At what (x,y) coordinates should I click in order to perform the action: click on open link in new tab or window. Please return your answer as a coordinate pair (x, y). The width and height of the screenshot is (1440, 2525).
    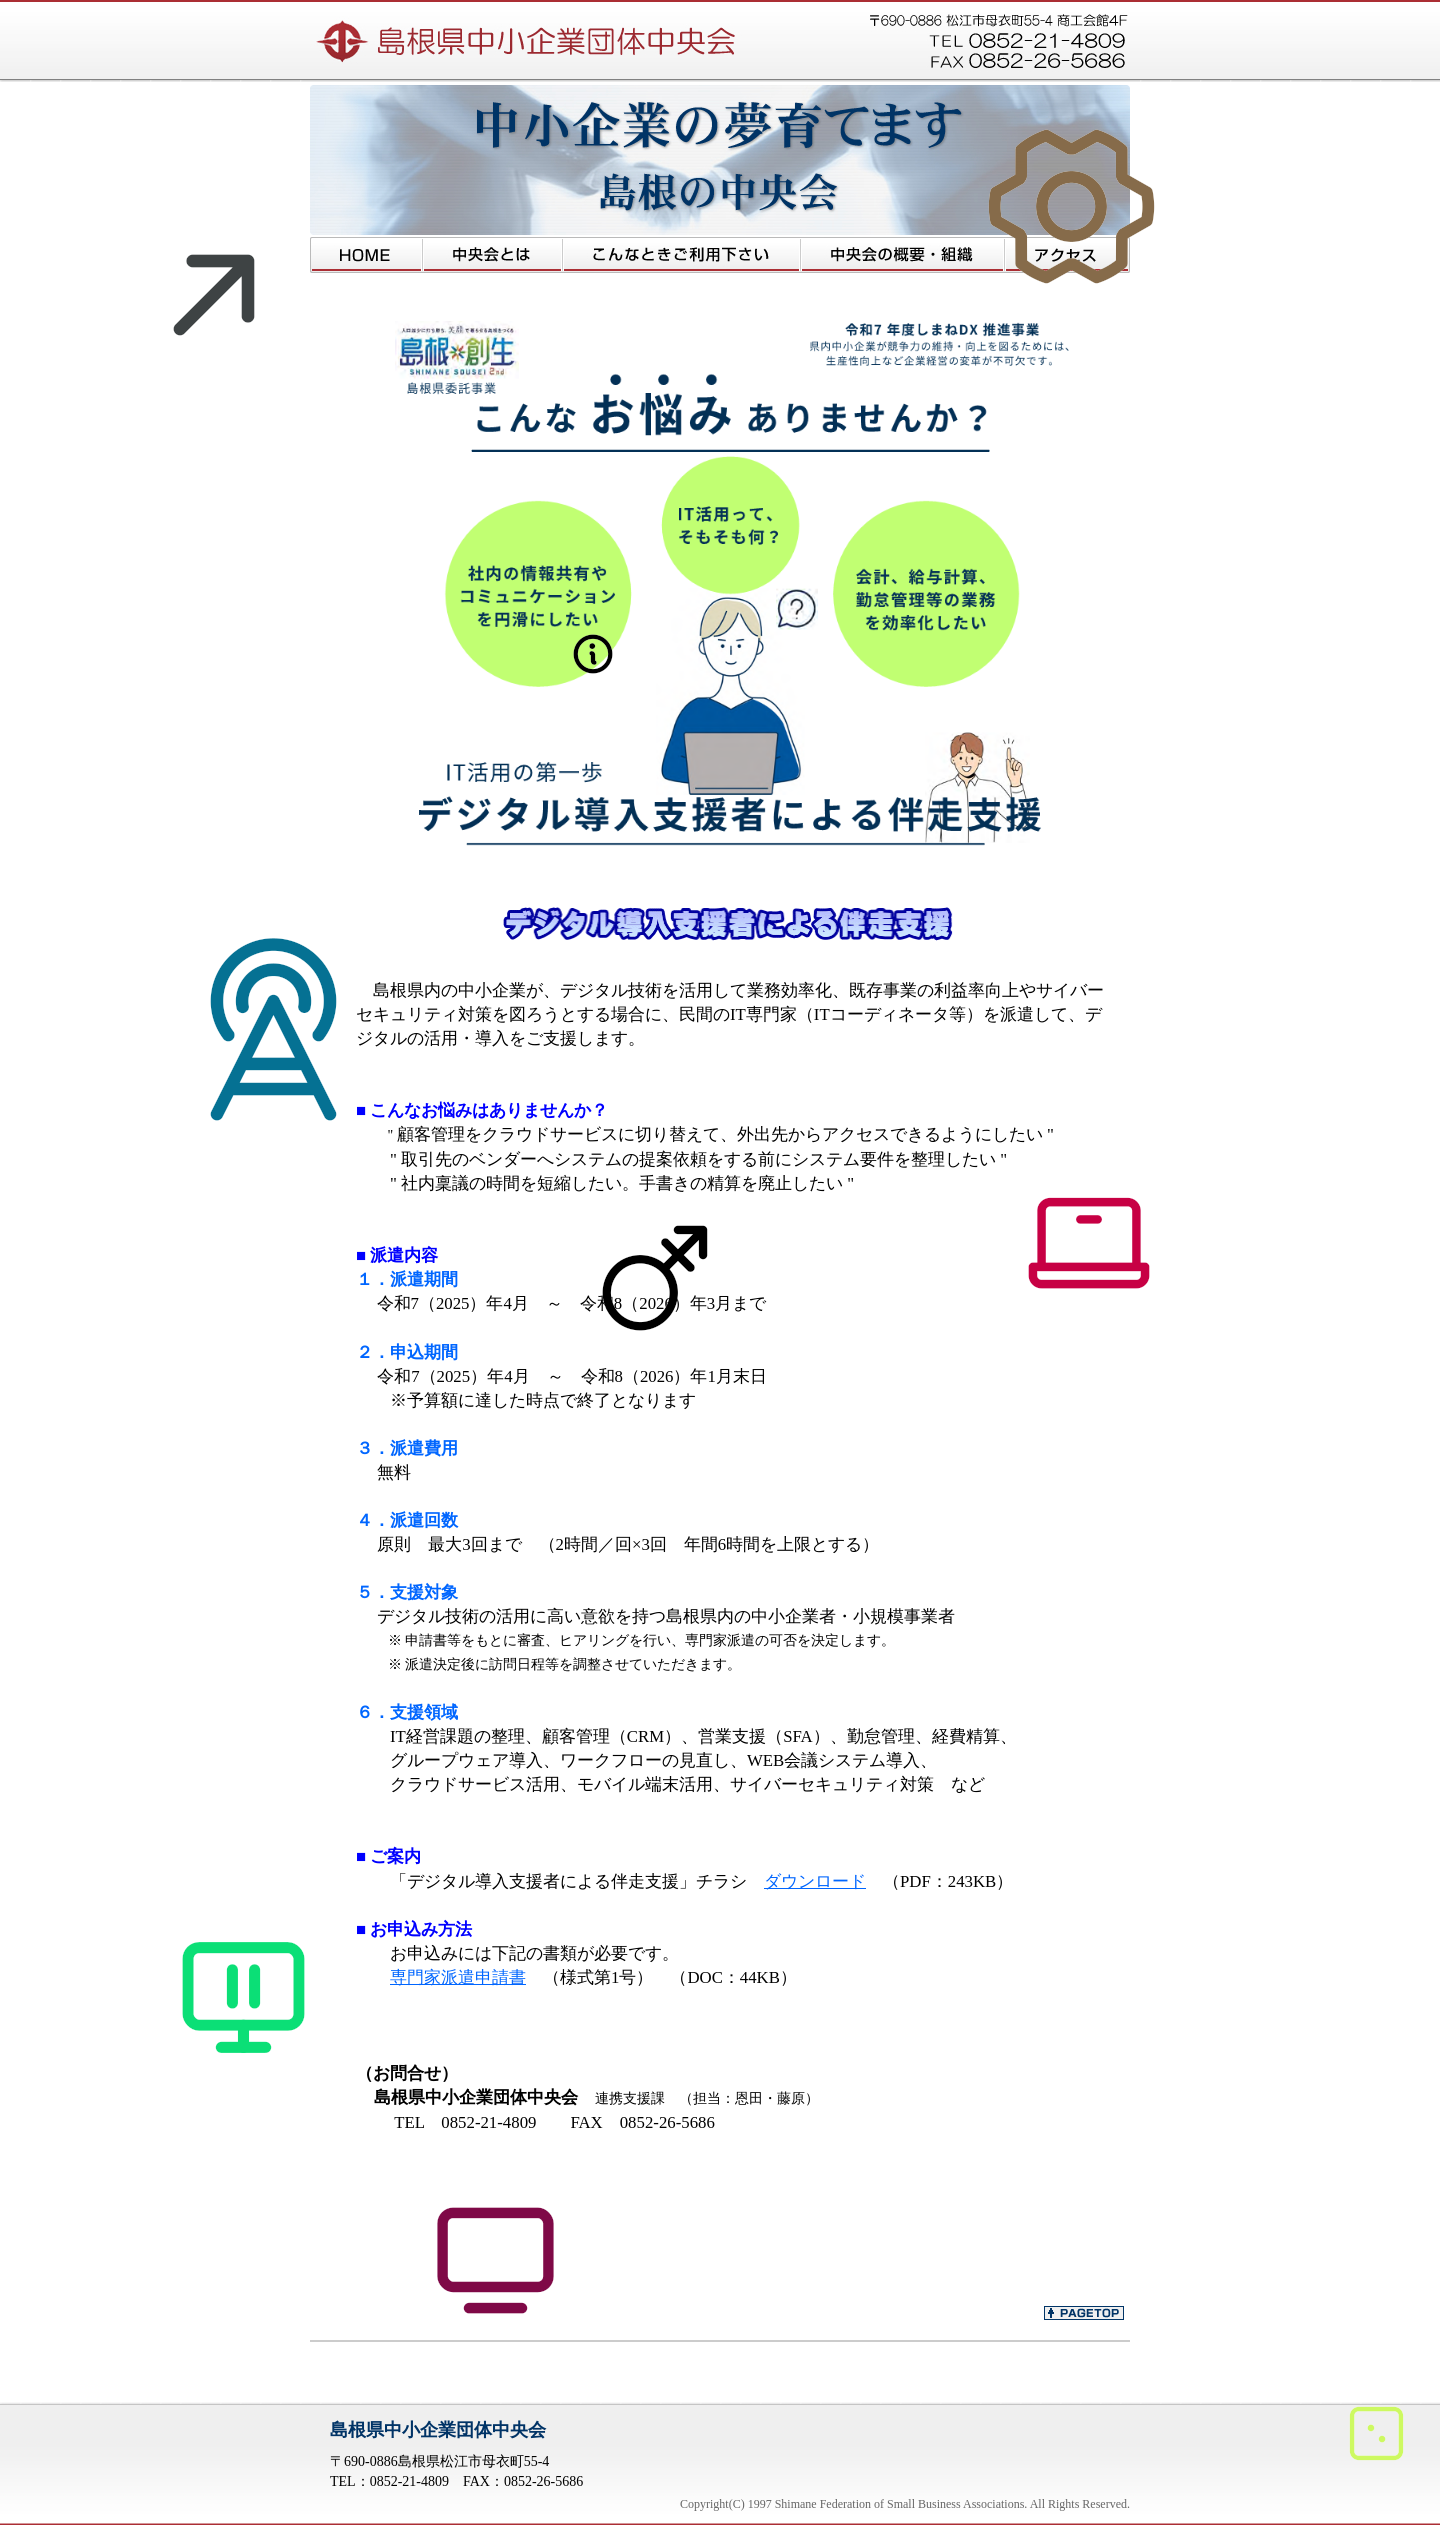
    Looking at the image, I should click on (214, 295).